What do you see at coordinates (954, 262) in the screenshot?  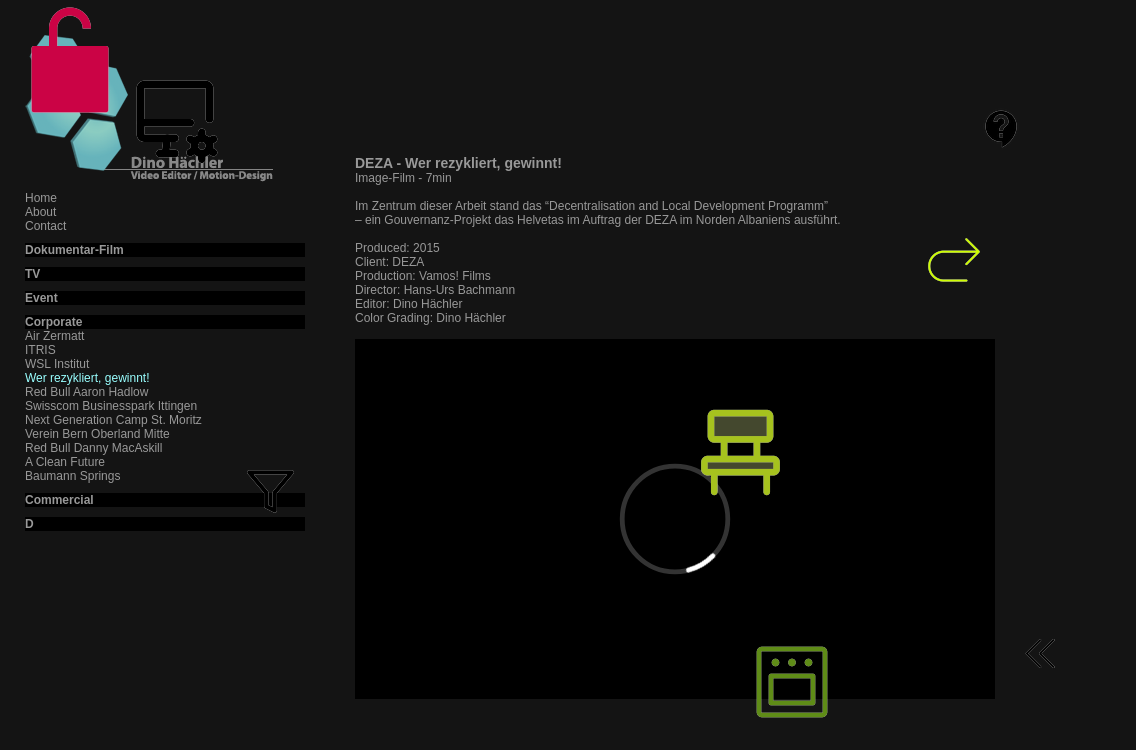 I see `redo or repeat last action` at bounding box center [954, 262].